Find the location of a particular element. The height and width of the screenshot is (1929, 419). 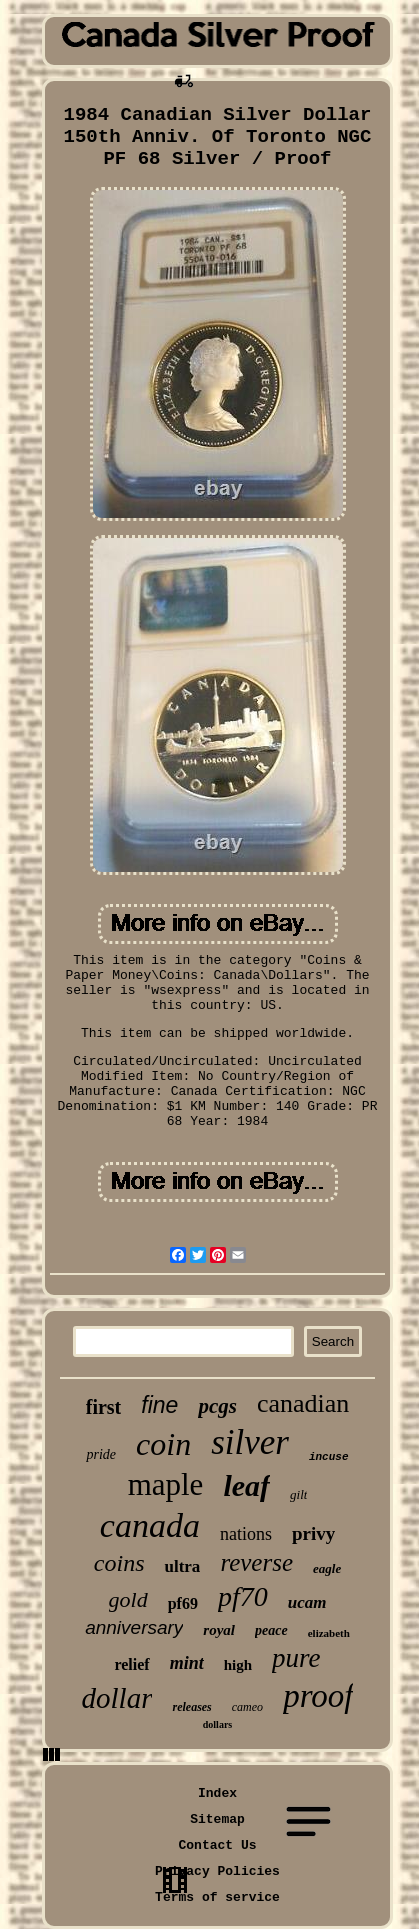

browse local movie theaters is located at coordinates (175, 1880).